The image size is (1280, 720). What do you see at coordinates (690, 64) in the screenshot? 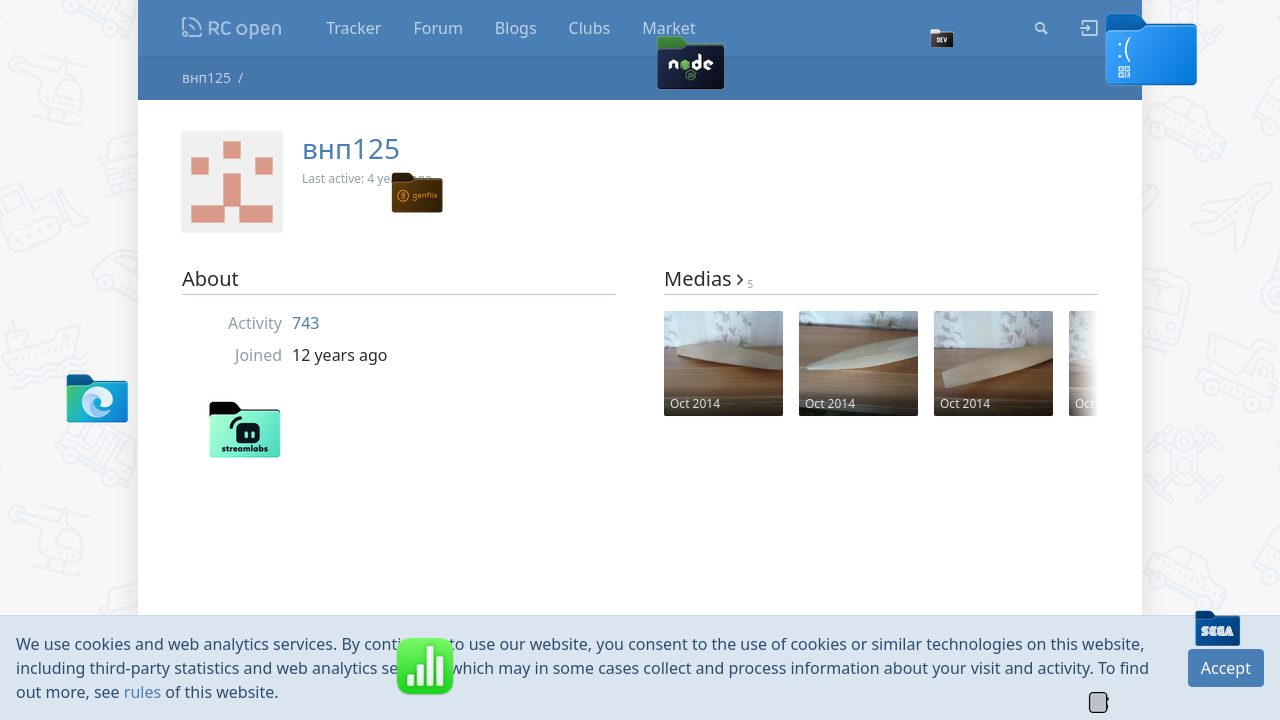
I see `open folder containing node.js project files` at bounding box center [690, 64].